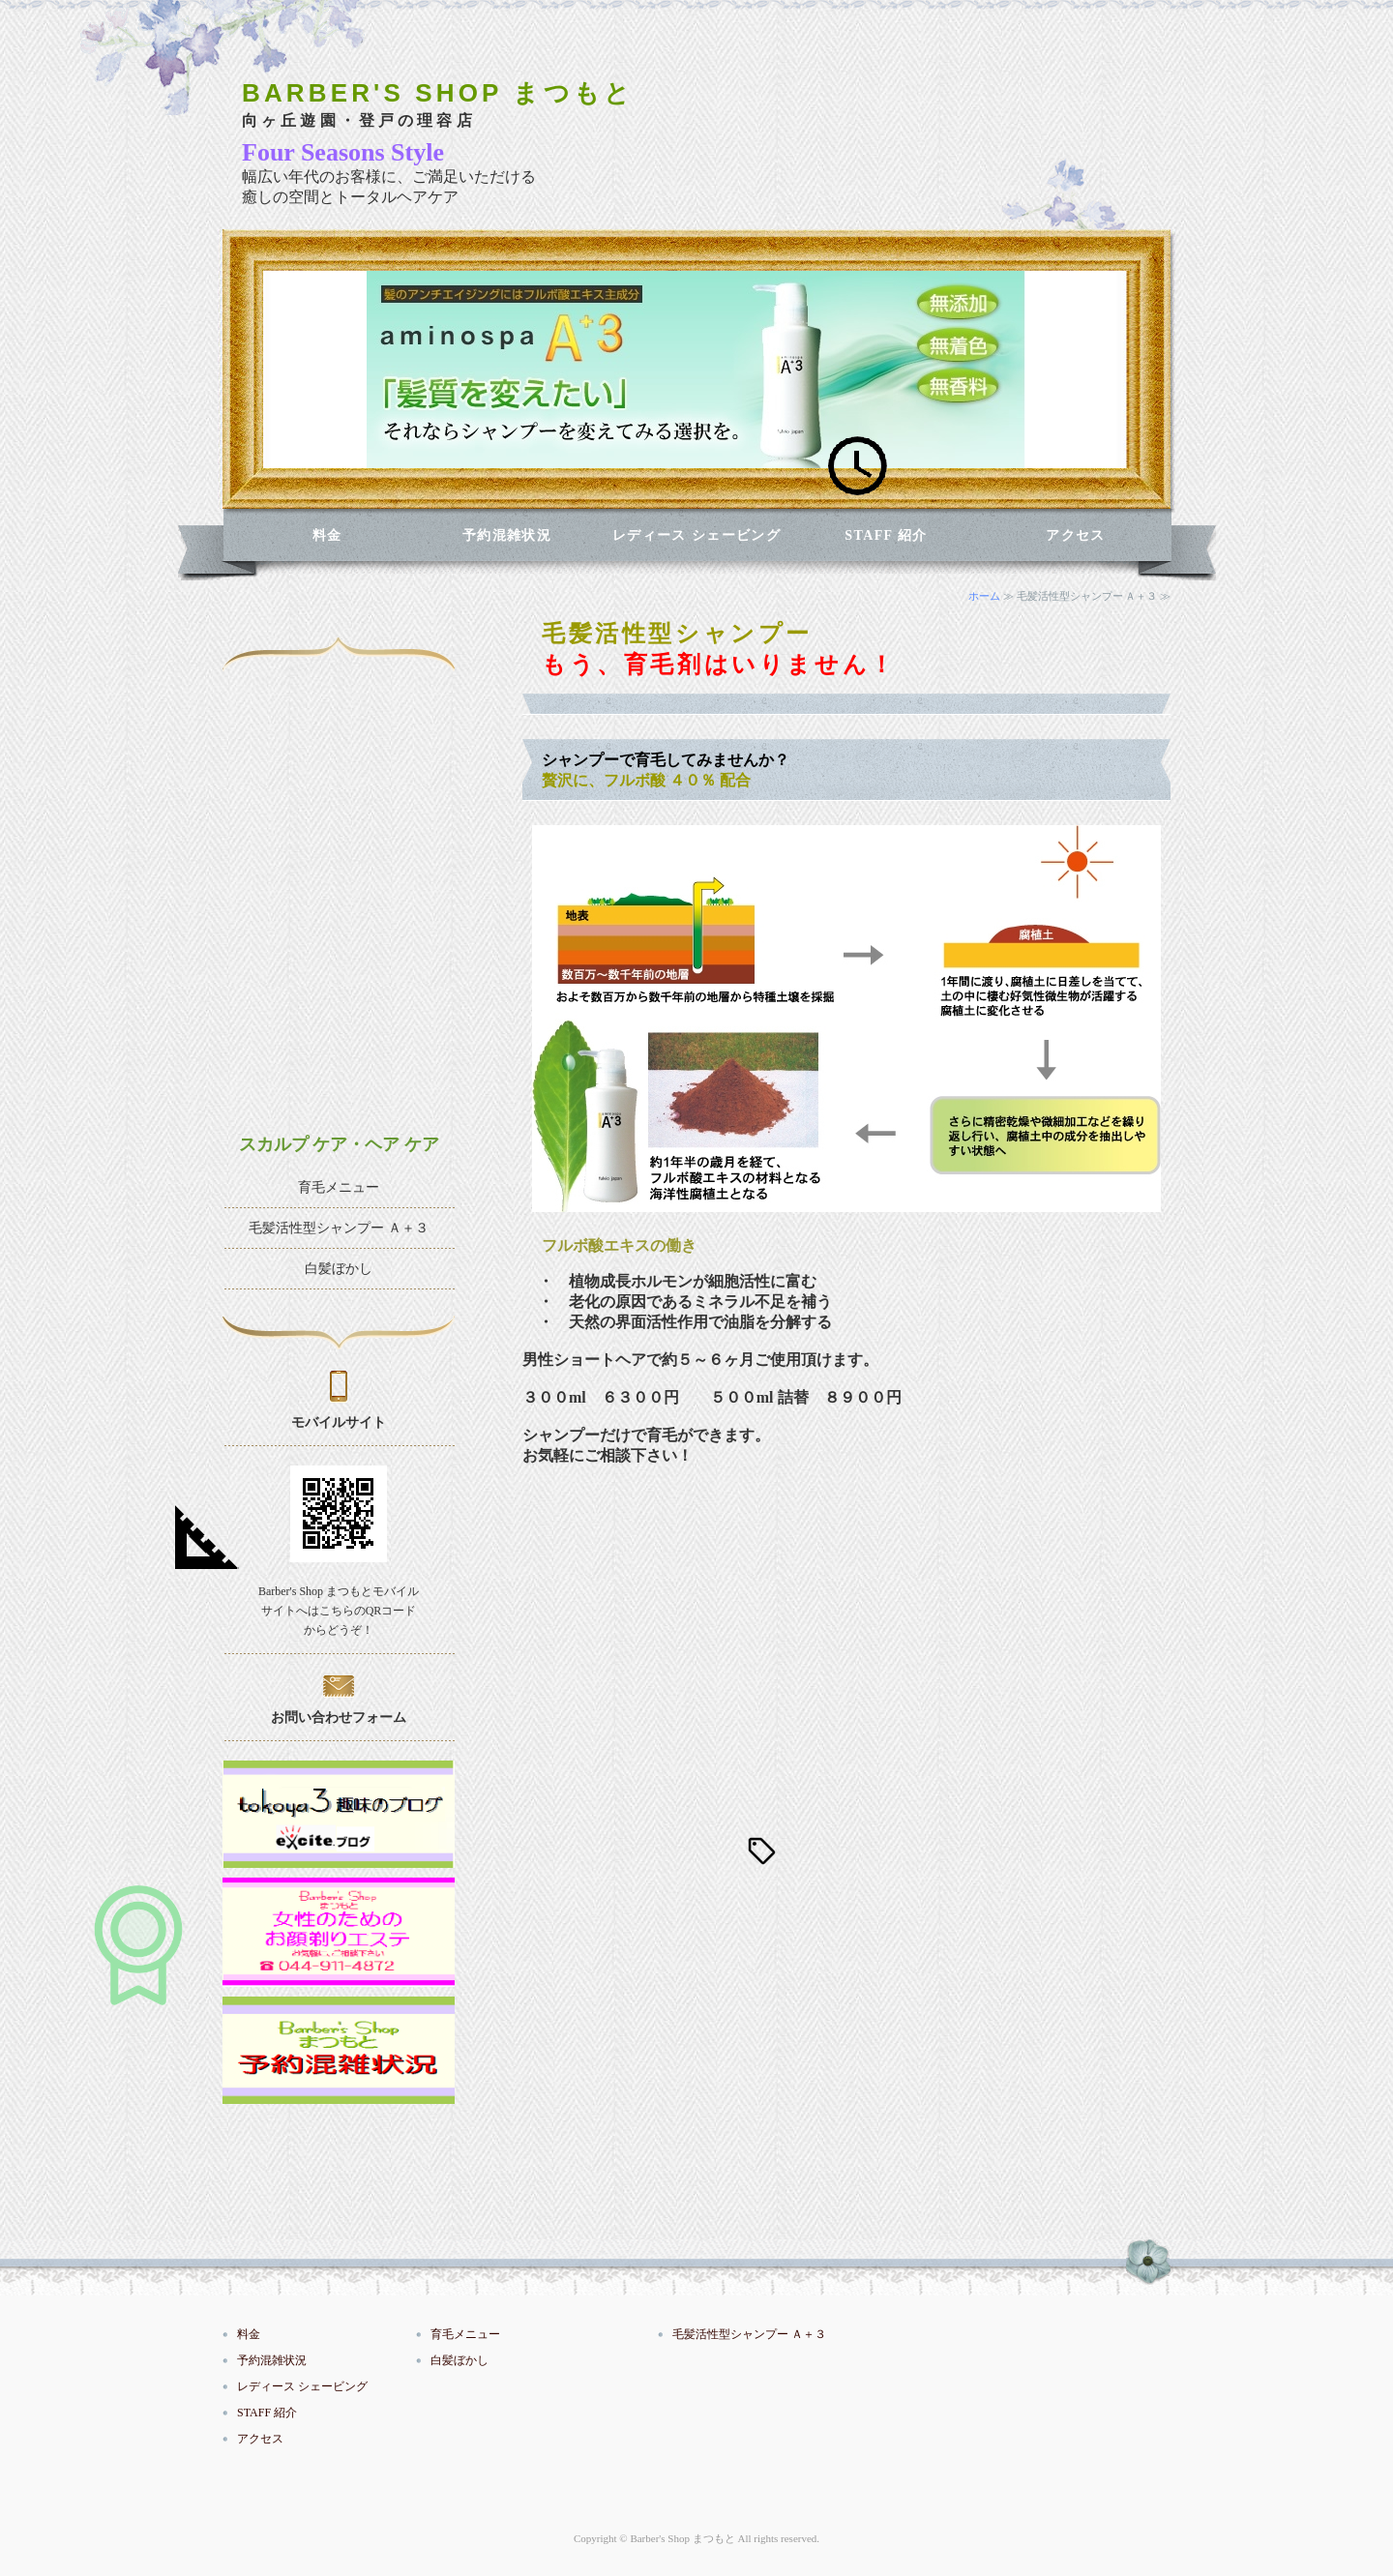 Image resolution: width=1393 pixels, height=2576 pixels. What do you see at coordinates (857, 465) in the screenshot?
I see `view time or clock settings` at bounding box center [857, 465].